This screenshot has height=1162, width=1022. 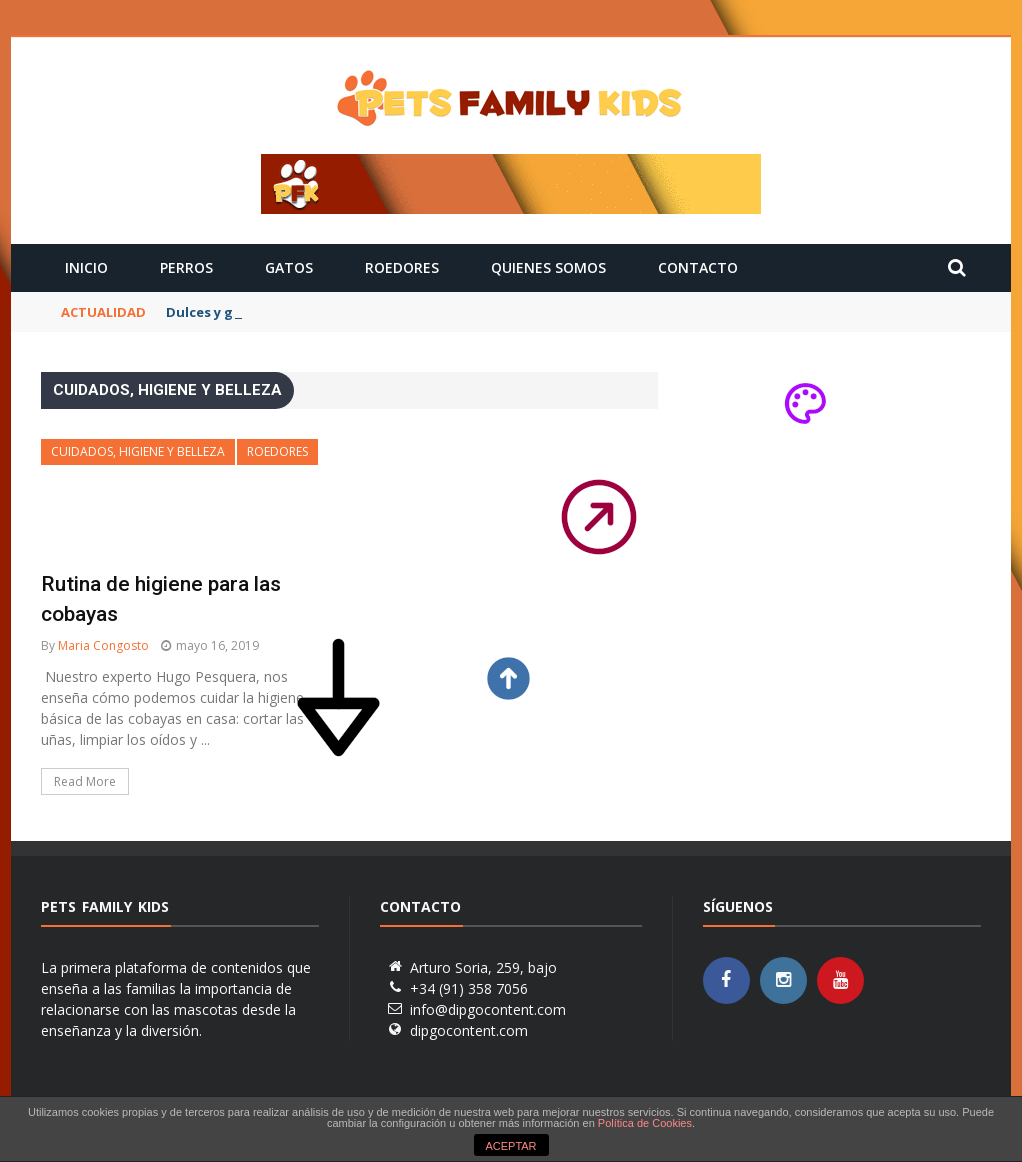 What do you see at coordinates (599, 517) in the screenshot?
I see `open link in new tab or window` at bounding box center [599, 517].